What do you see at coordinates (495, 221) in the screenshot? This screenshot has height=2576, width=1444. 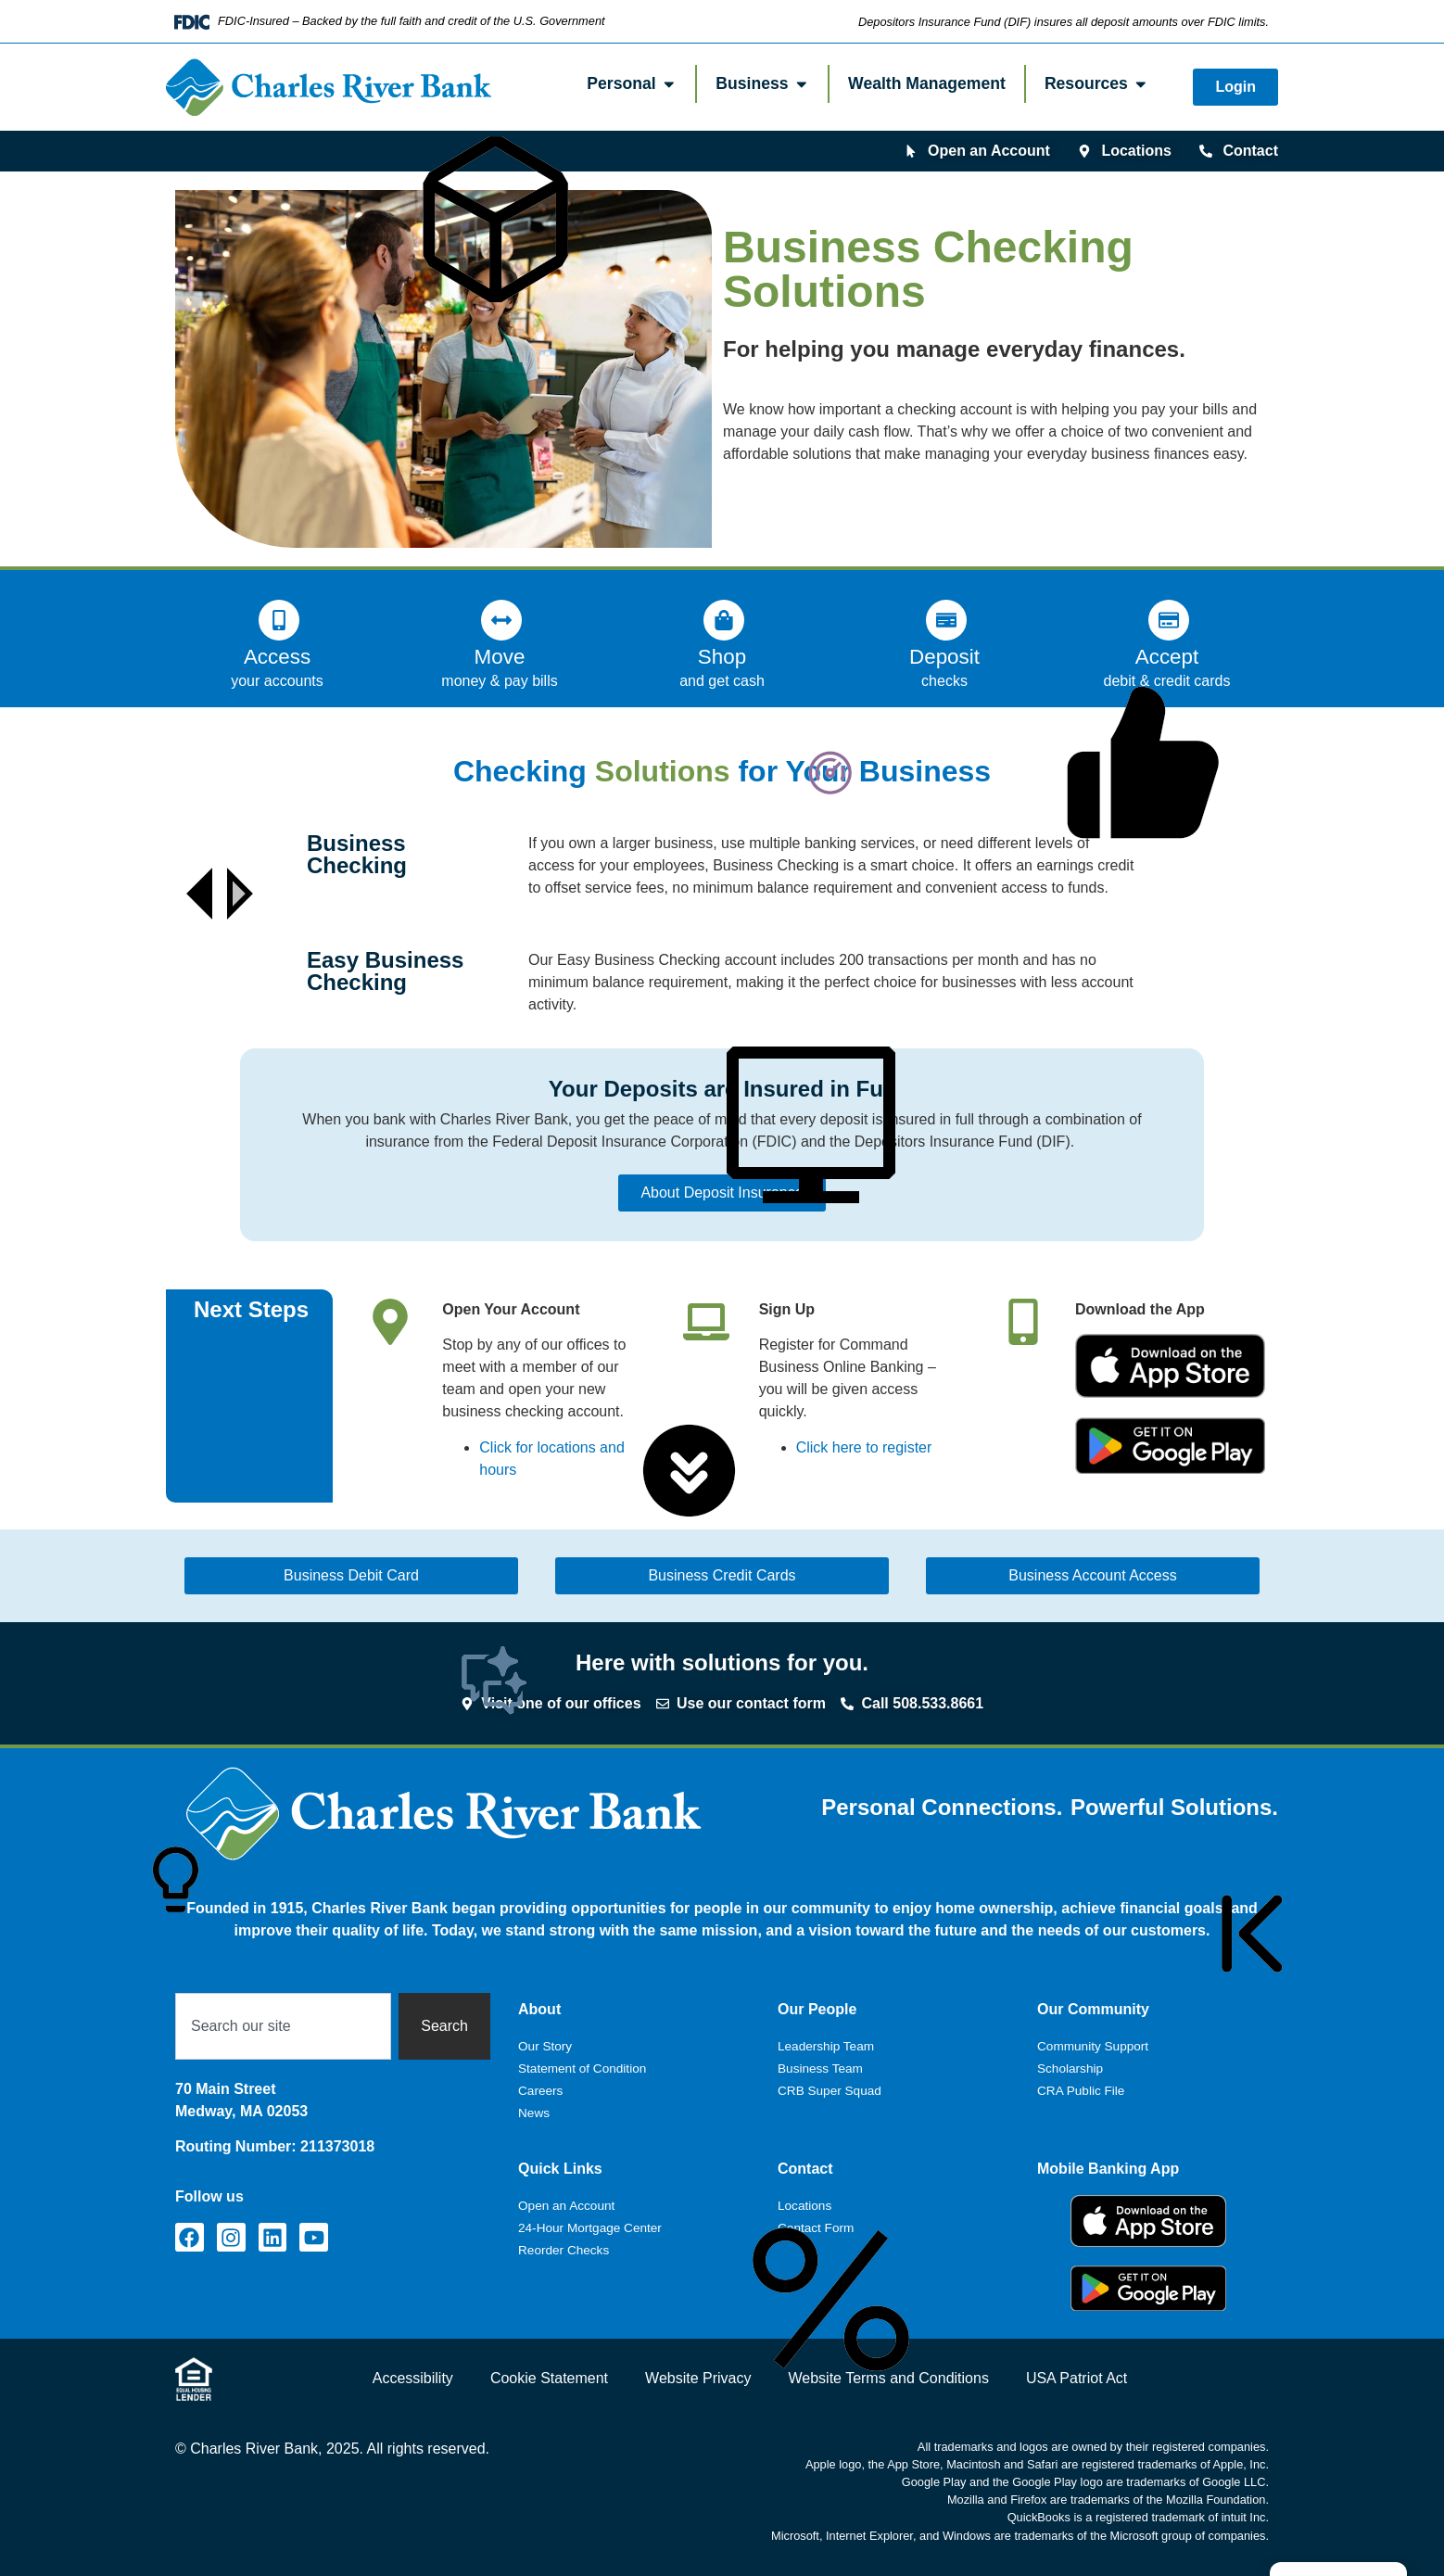 I see `indicates a method or function in code` at bounding box center [495, 221].